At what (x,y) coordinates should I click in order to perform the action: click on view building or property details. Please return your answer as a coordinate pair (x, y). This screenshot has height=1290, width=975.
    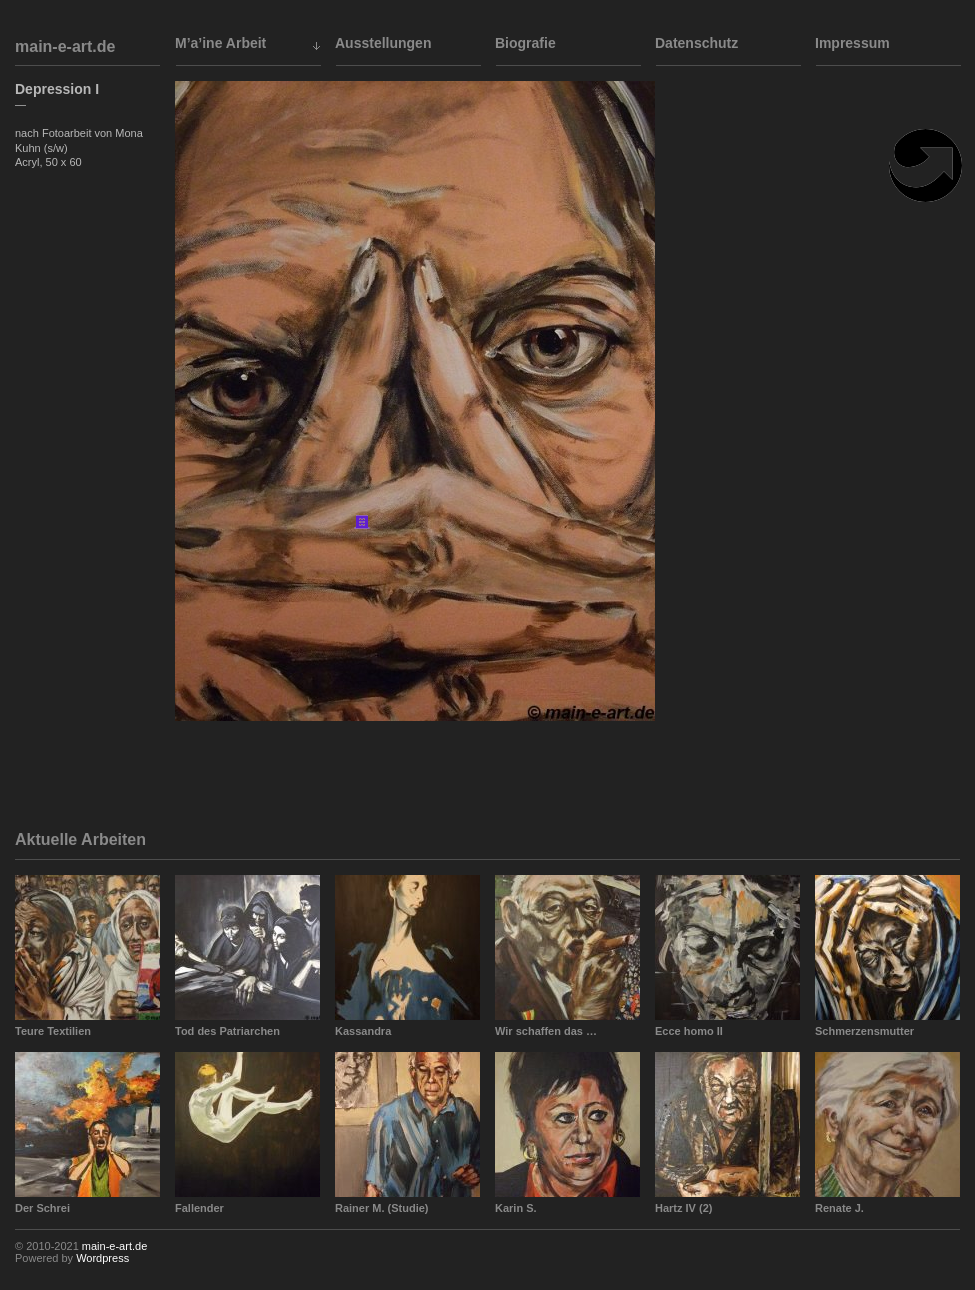
    Looking at the image, I should click on (362, 522).